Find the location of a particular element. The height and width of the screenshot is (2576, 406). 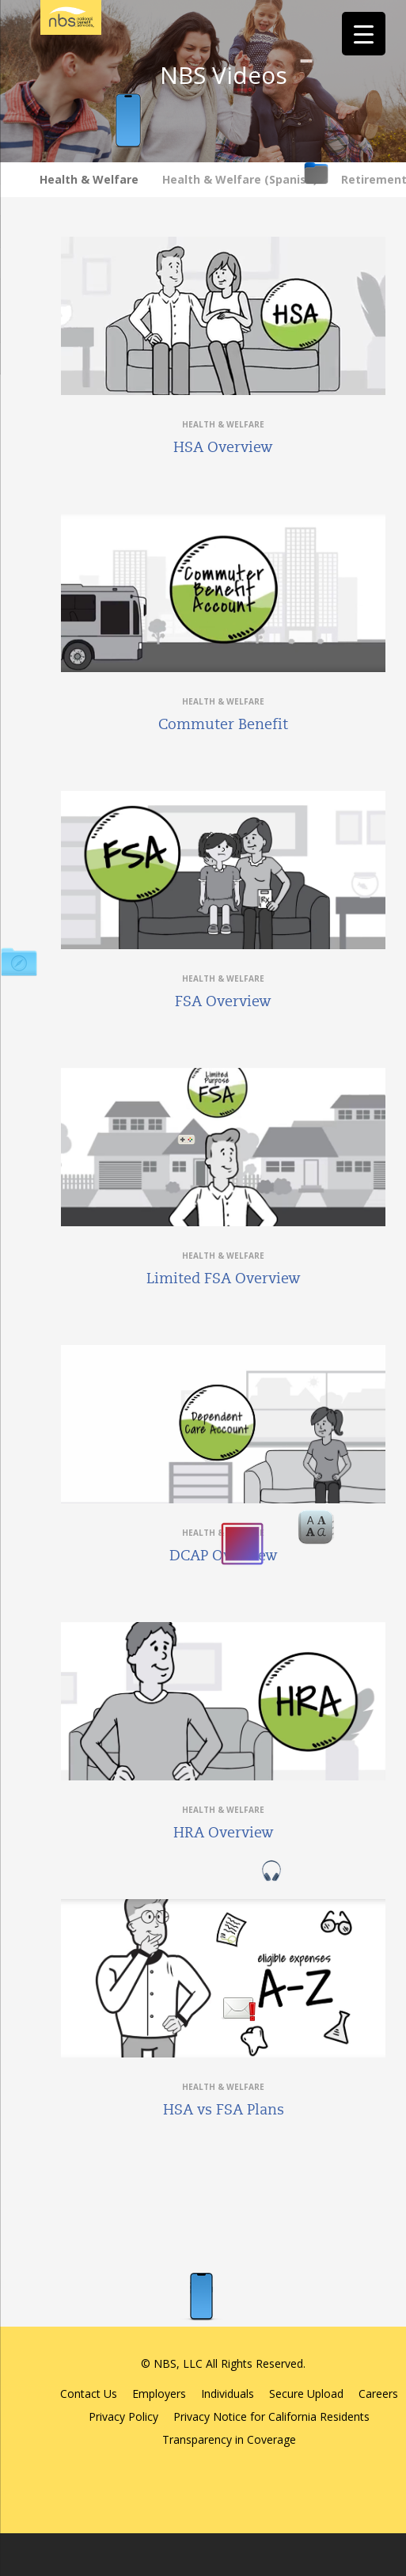

manage connected iPhone device is located at coordinates (128, 121).